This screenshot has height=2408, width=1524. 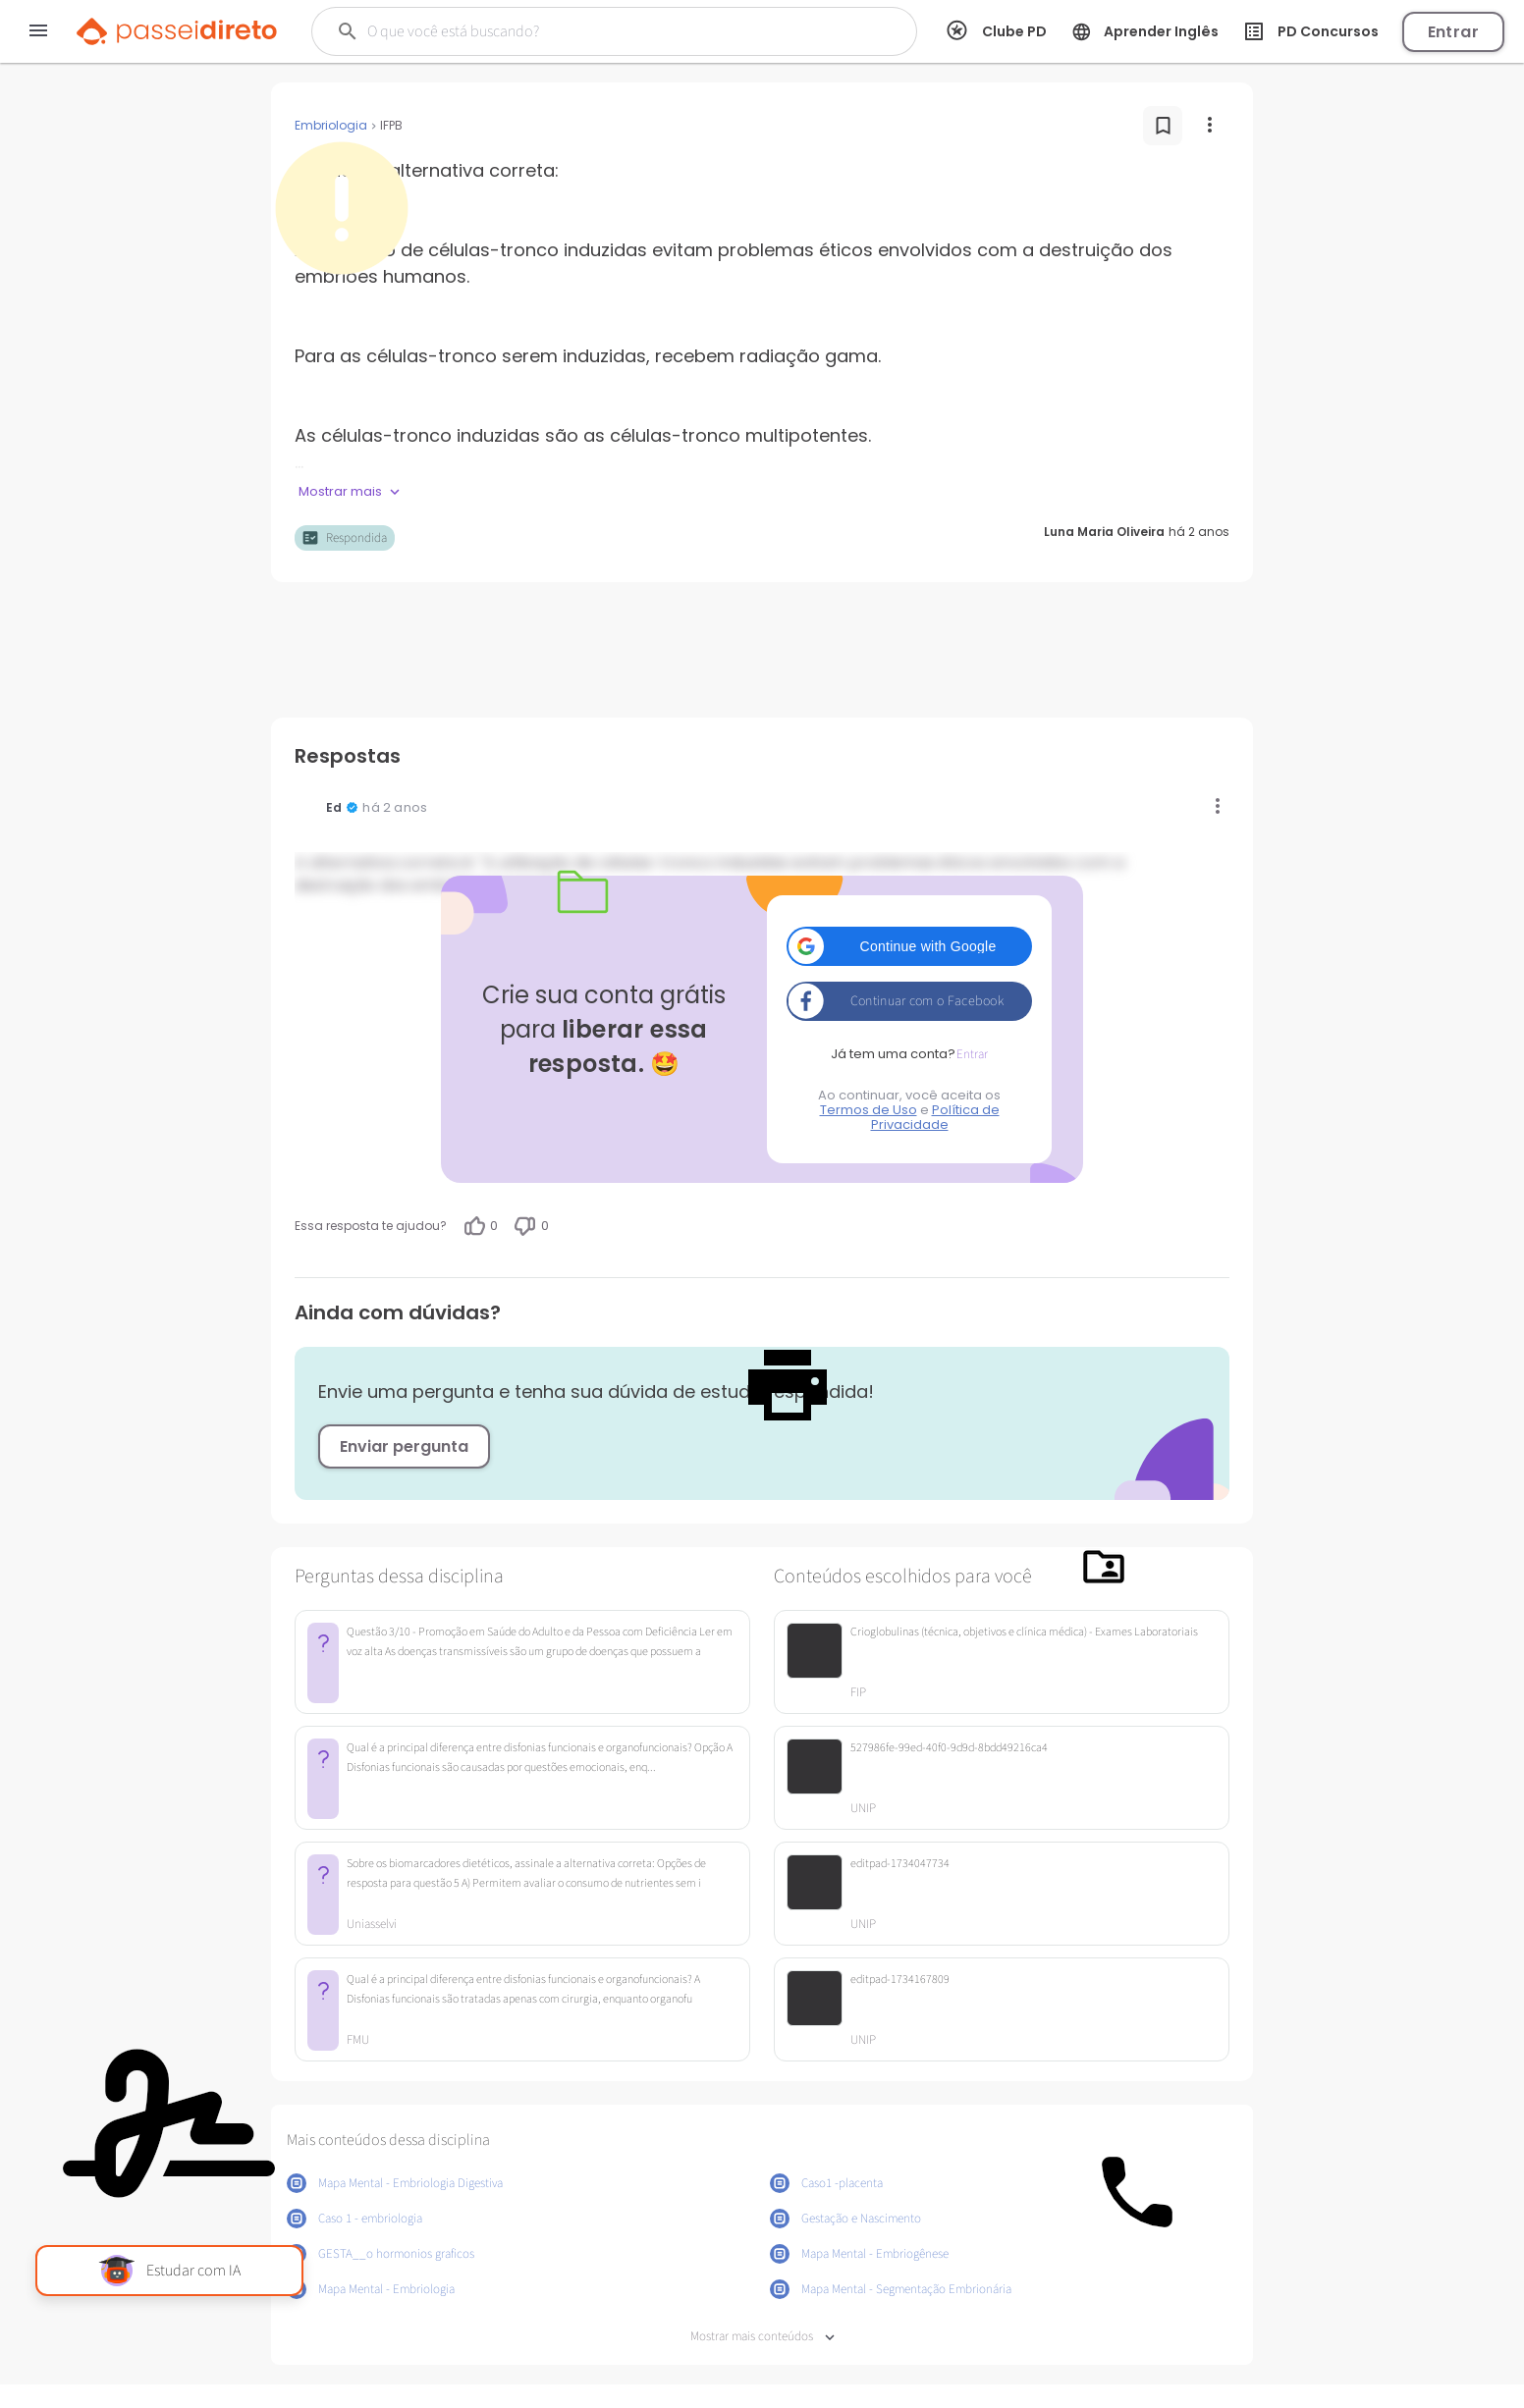 What do you see at coordinates (342, 208) in the screenshot?
I see `indicates an error or warning state` at bounding box center [342, 208].